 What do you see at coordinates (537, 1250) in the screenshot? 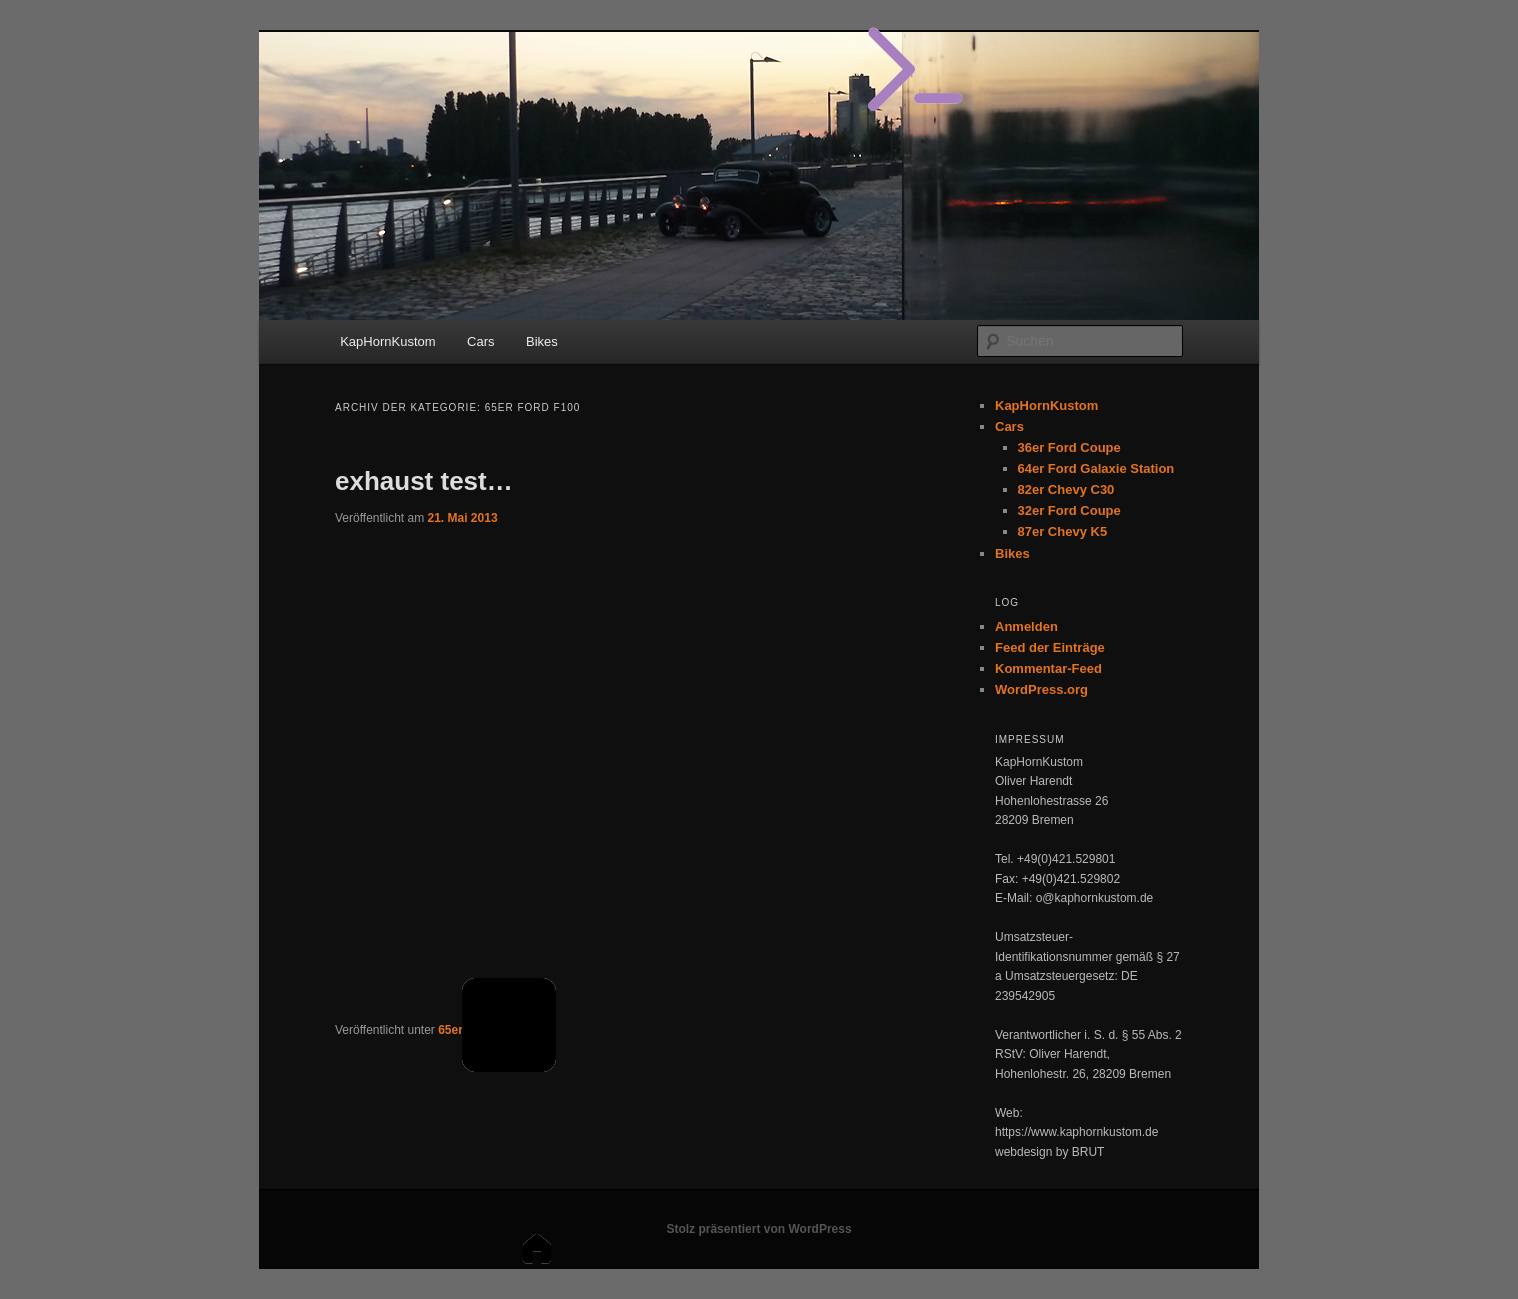
I see `go to home screen` at bounding box center [537, 1250].